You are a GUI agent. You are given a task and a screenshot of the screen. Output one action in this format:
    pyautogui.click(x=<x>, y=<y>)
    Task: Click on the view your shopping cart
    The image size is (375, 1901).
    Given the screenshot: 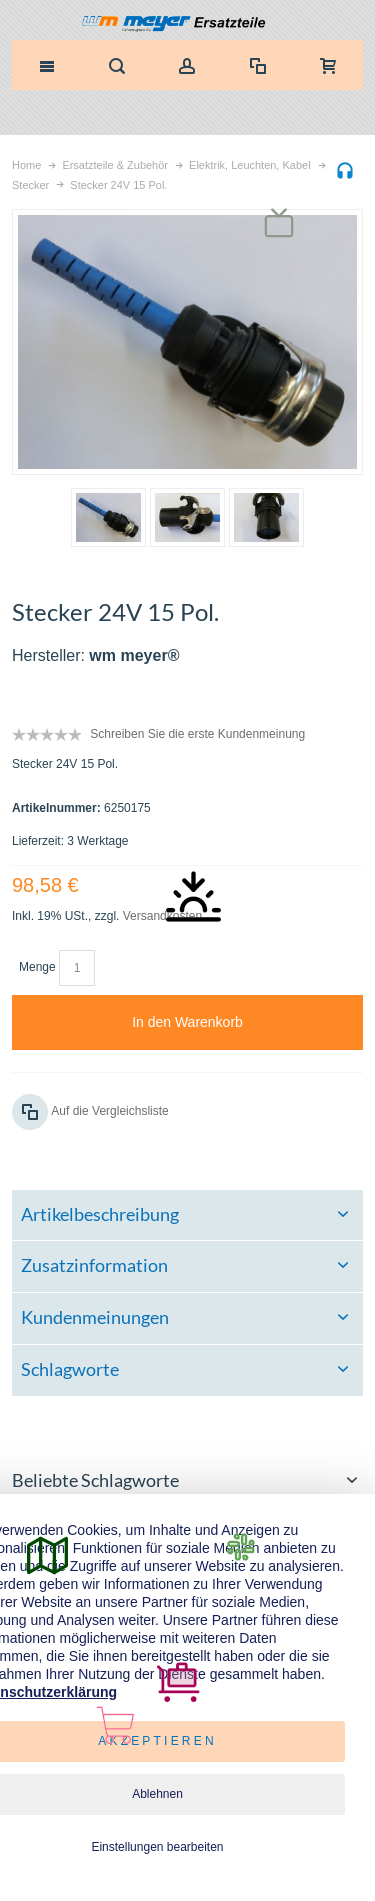 What is the action you would take?
    pyautogui.click(x=116, y=1726)
    